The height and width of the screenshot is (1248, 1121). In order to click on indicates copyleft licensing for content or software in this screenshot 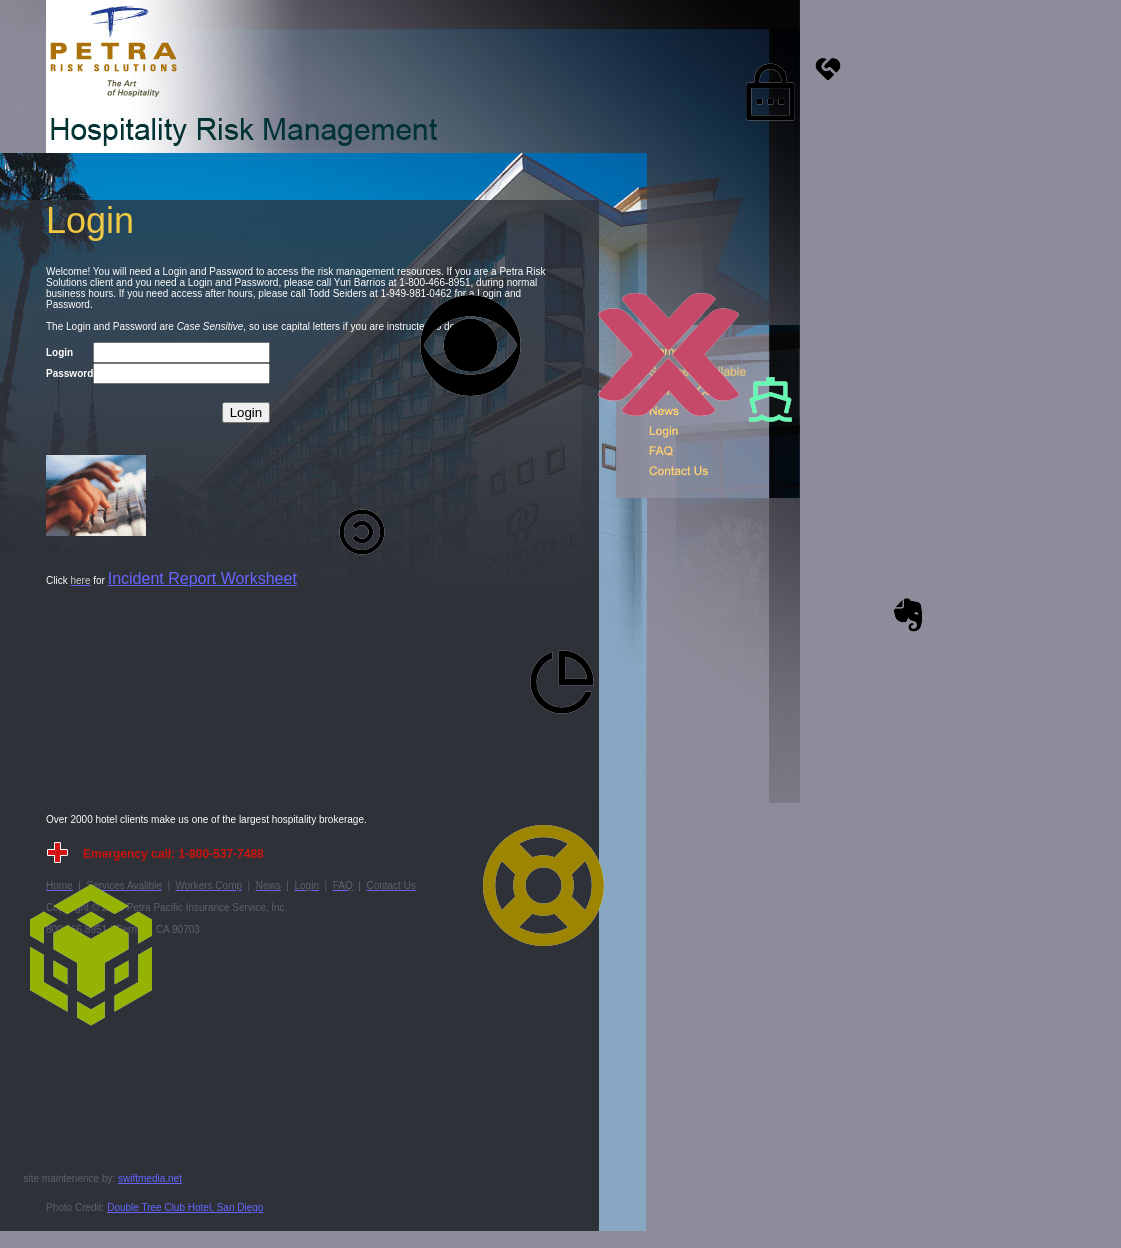, I will do `click(362, 532)`.